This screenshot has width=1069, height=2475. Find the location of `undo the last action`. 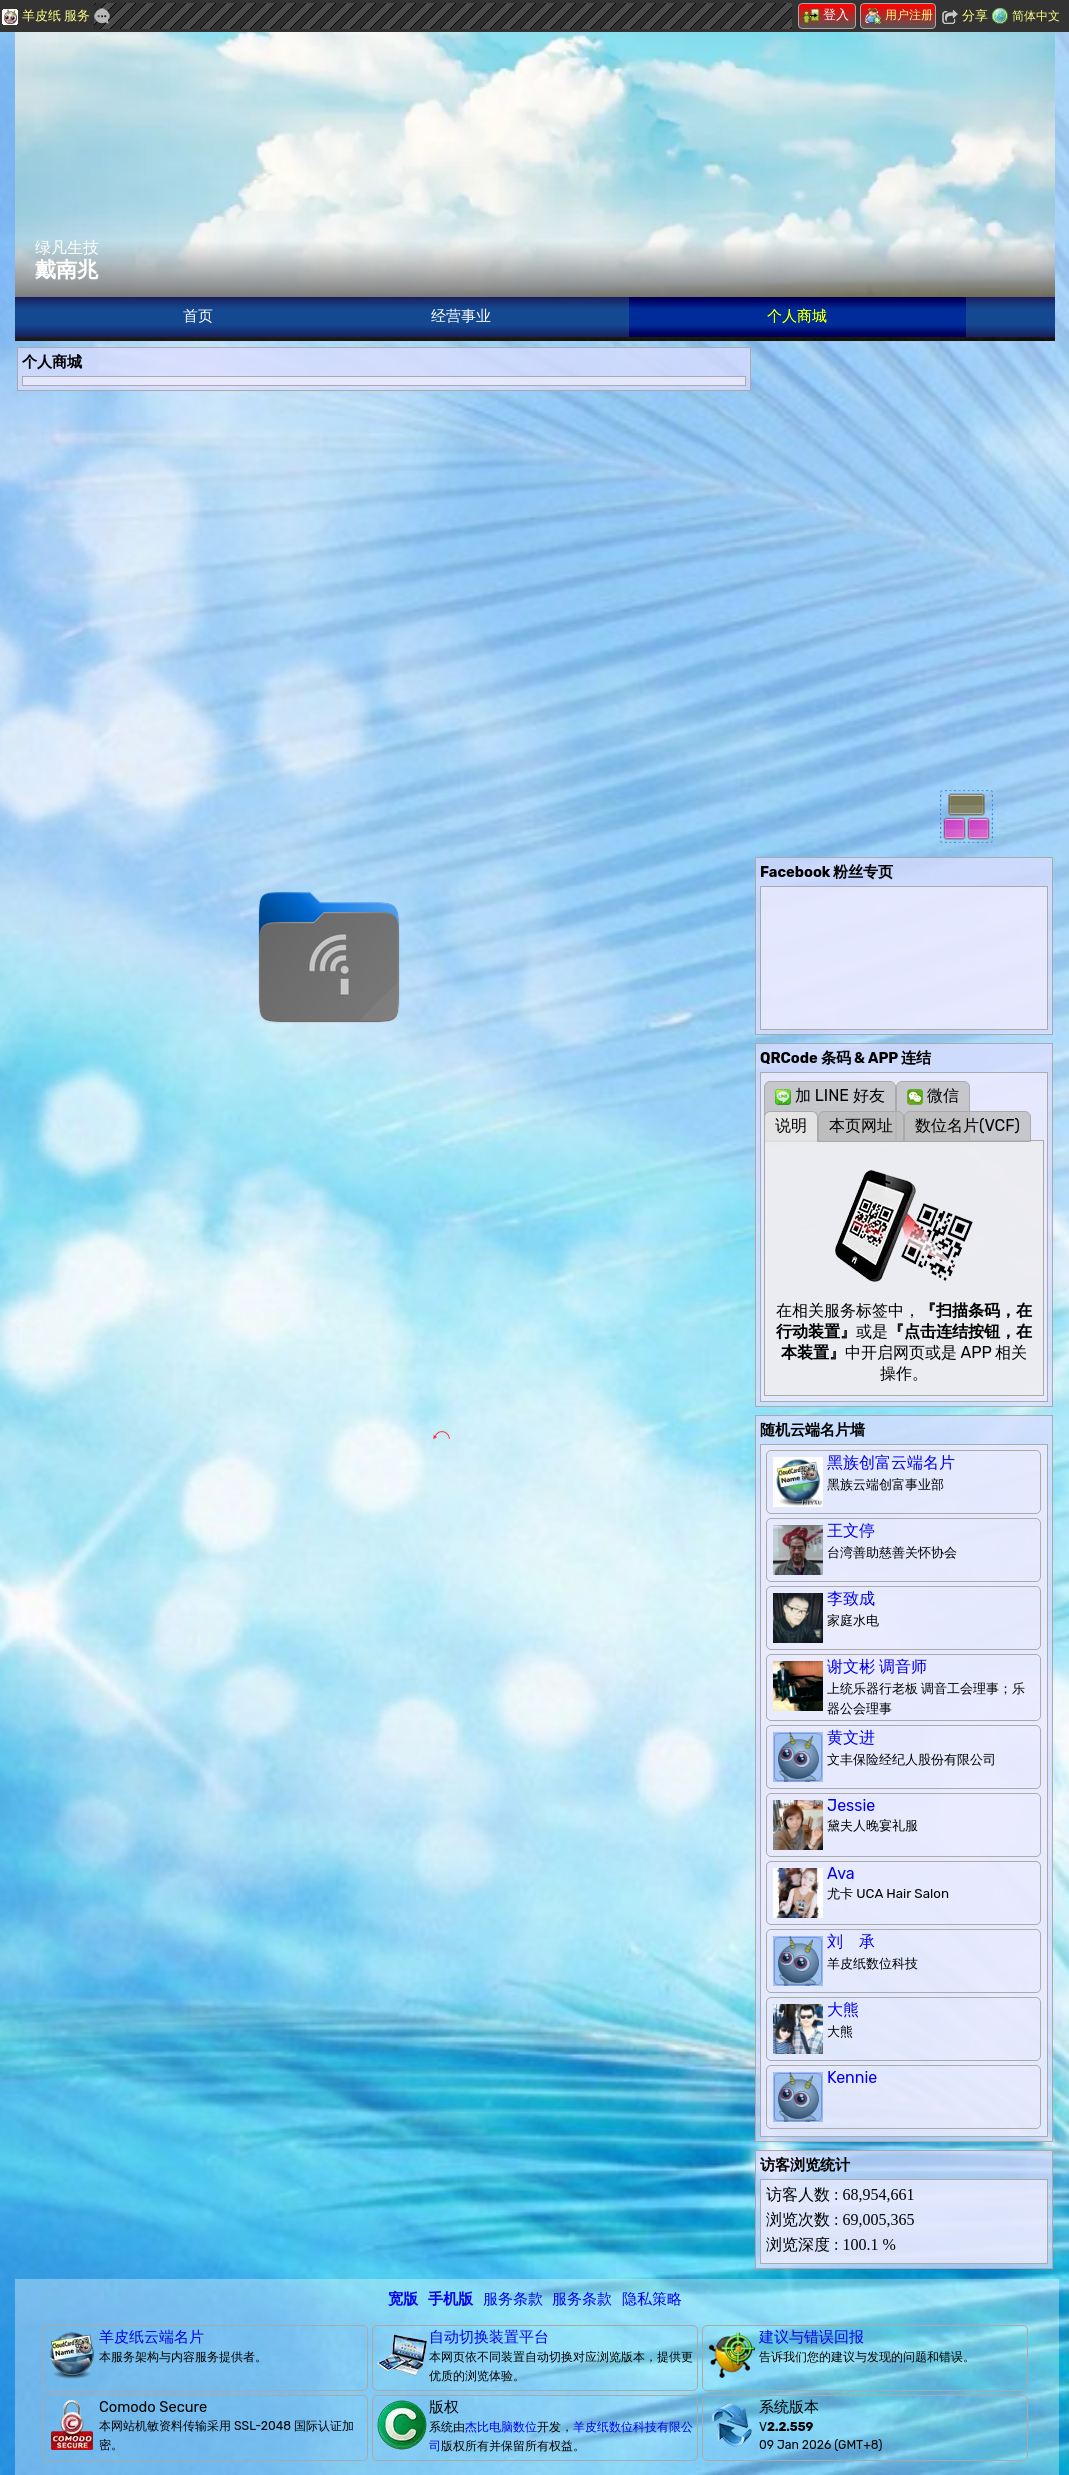

undo the last action is located at coordinates (442, 1435).